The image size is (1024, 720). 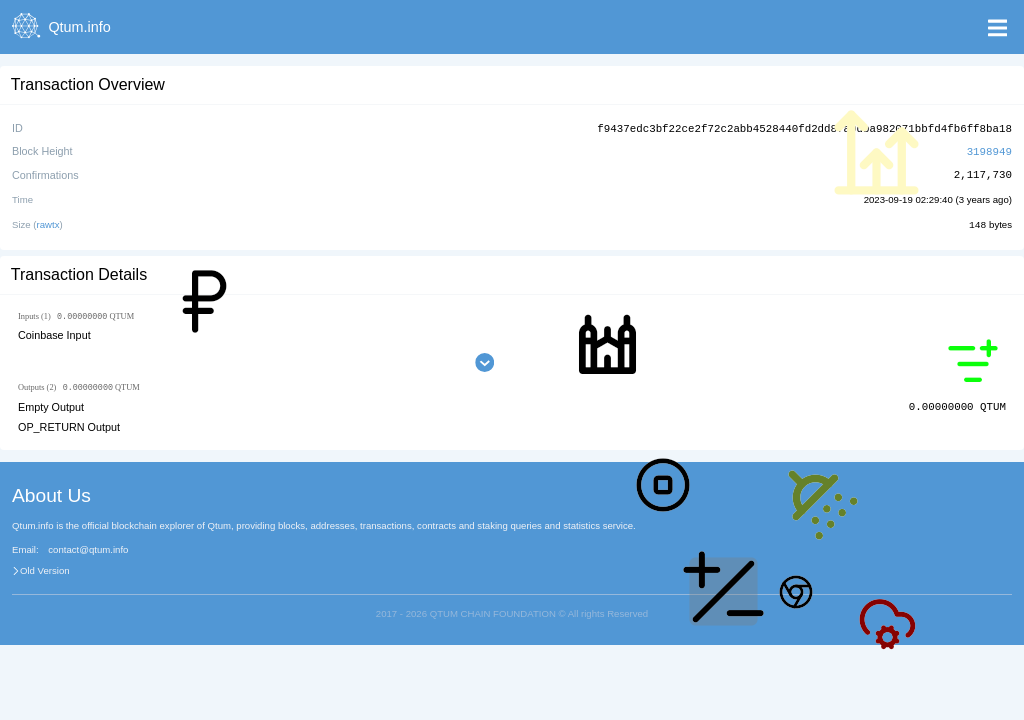 What do you see at coordinates (876, 152) in the screenshot?
I see `view growth metrics or trending data` at bounding box center [876, 152].